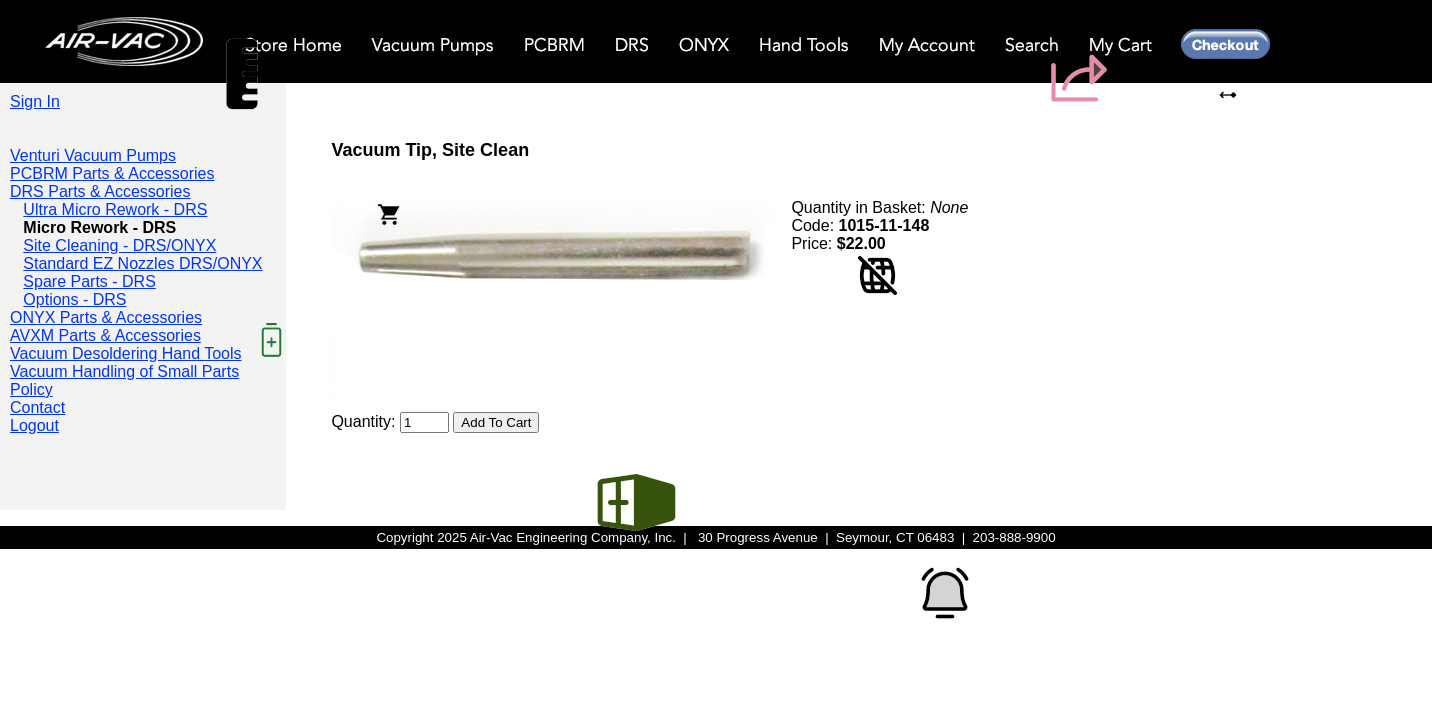  I want to click on measure vertical height or length, so click(242, 74).